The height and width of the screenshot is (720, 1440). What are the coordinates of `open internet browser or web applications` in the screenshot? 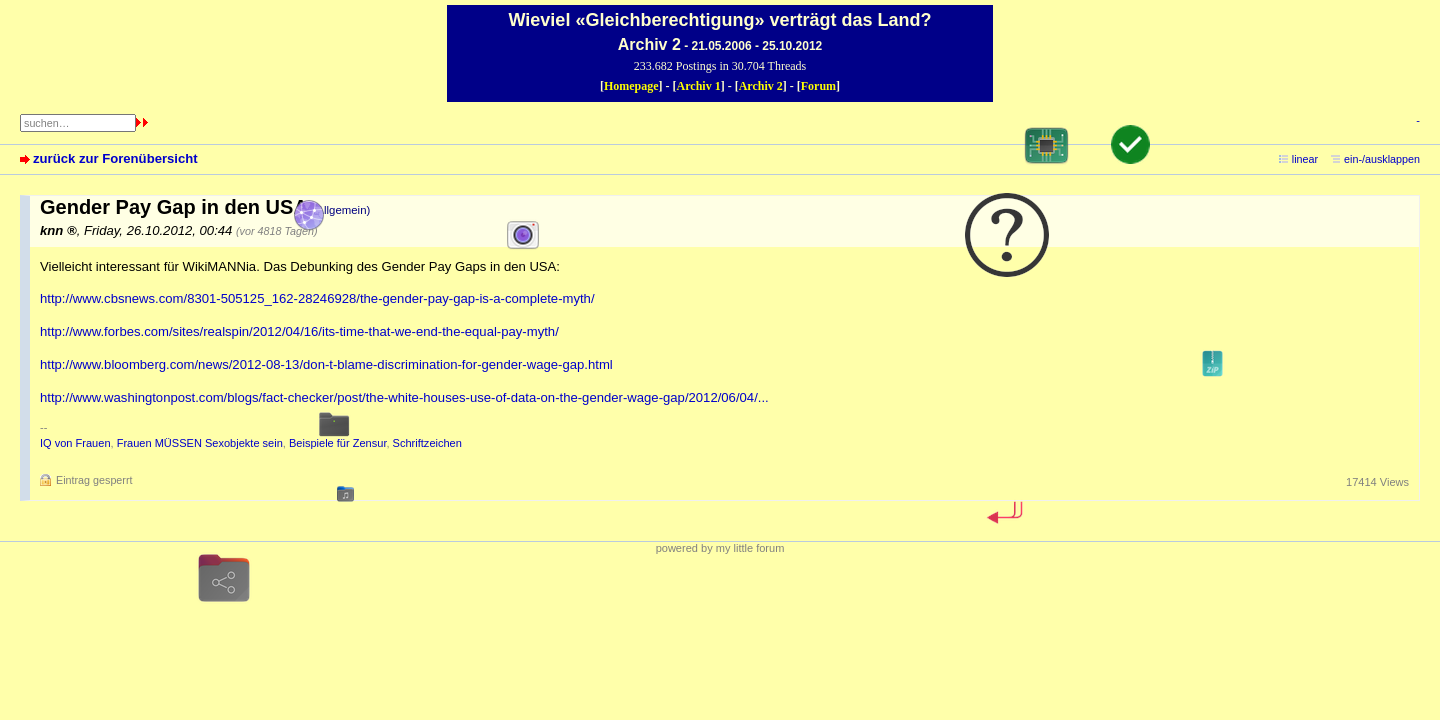 It's located at (309, 215).